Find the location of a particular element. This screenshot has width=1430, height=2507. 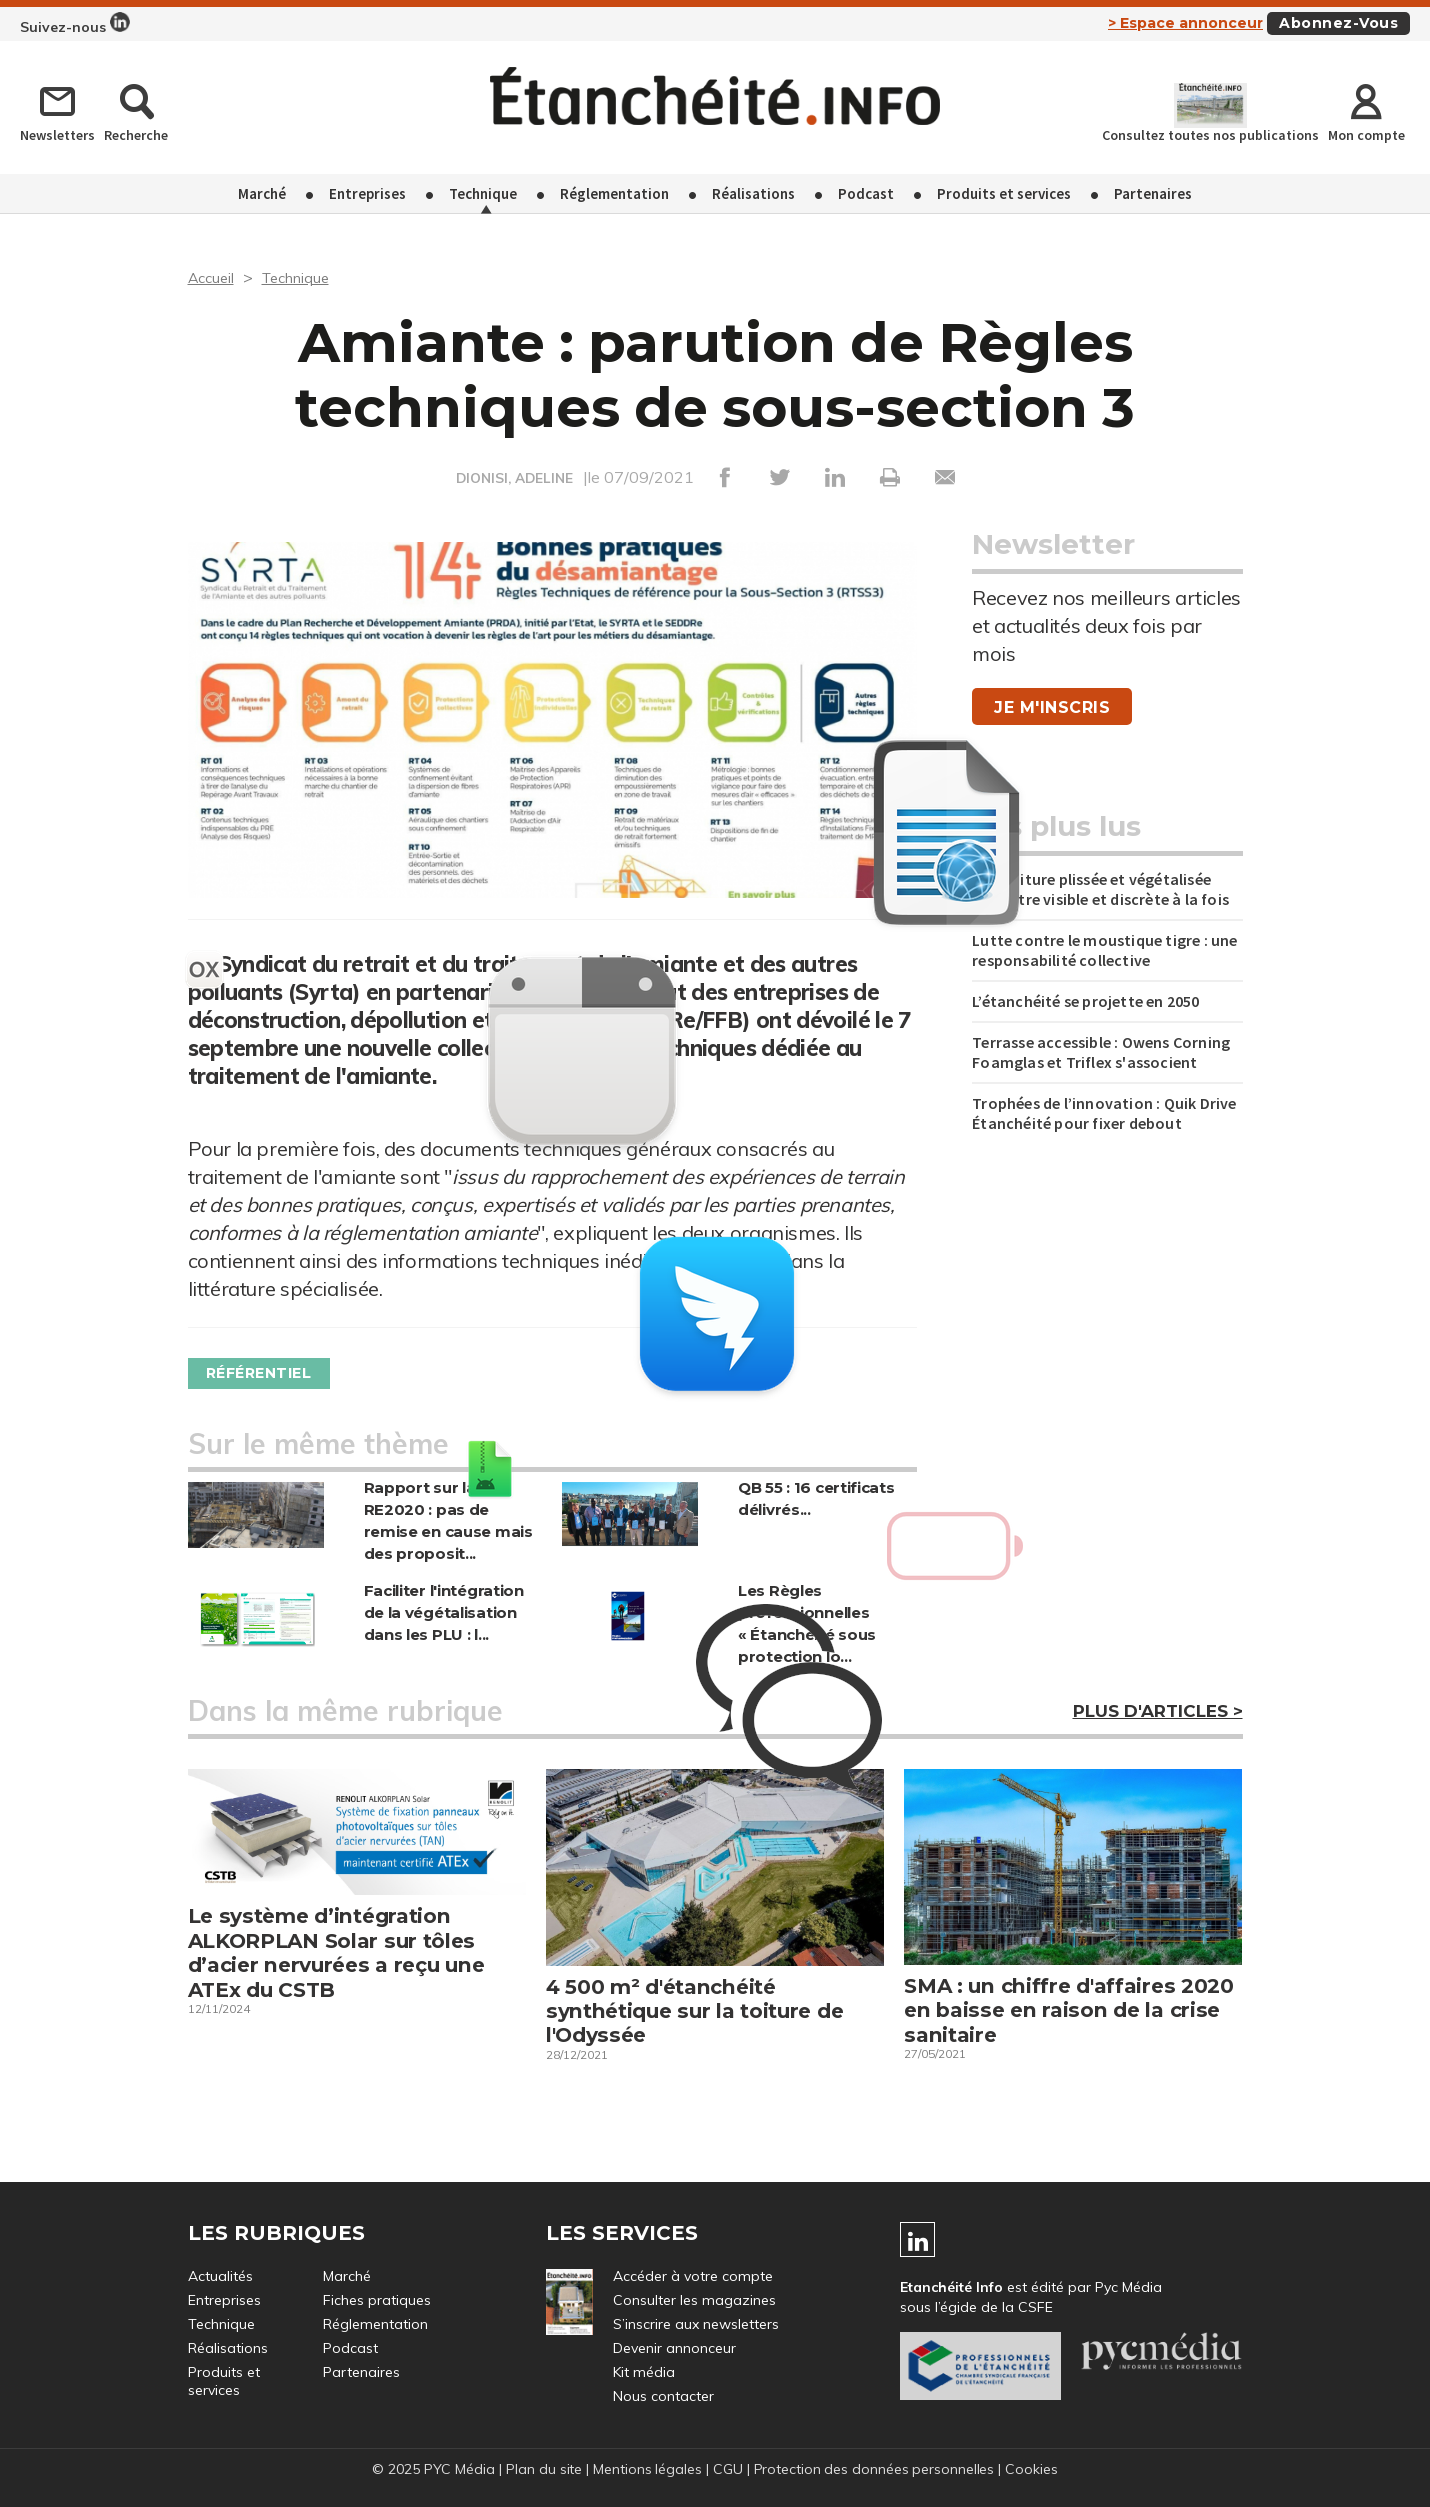

customize window decoration settings is located at coordinates (582, 1051).